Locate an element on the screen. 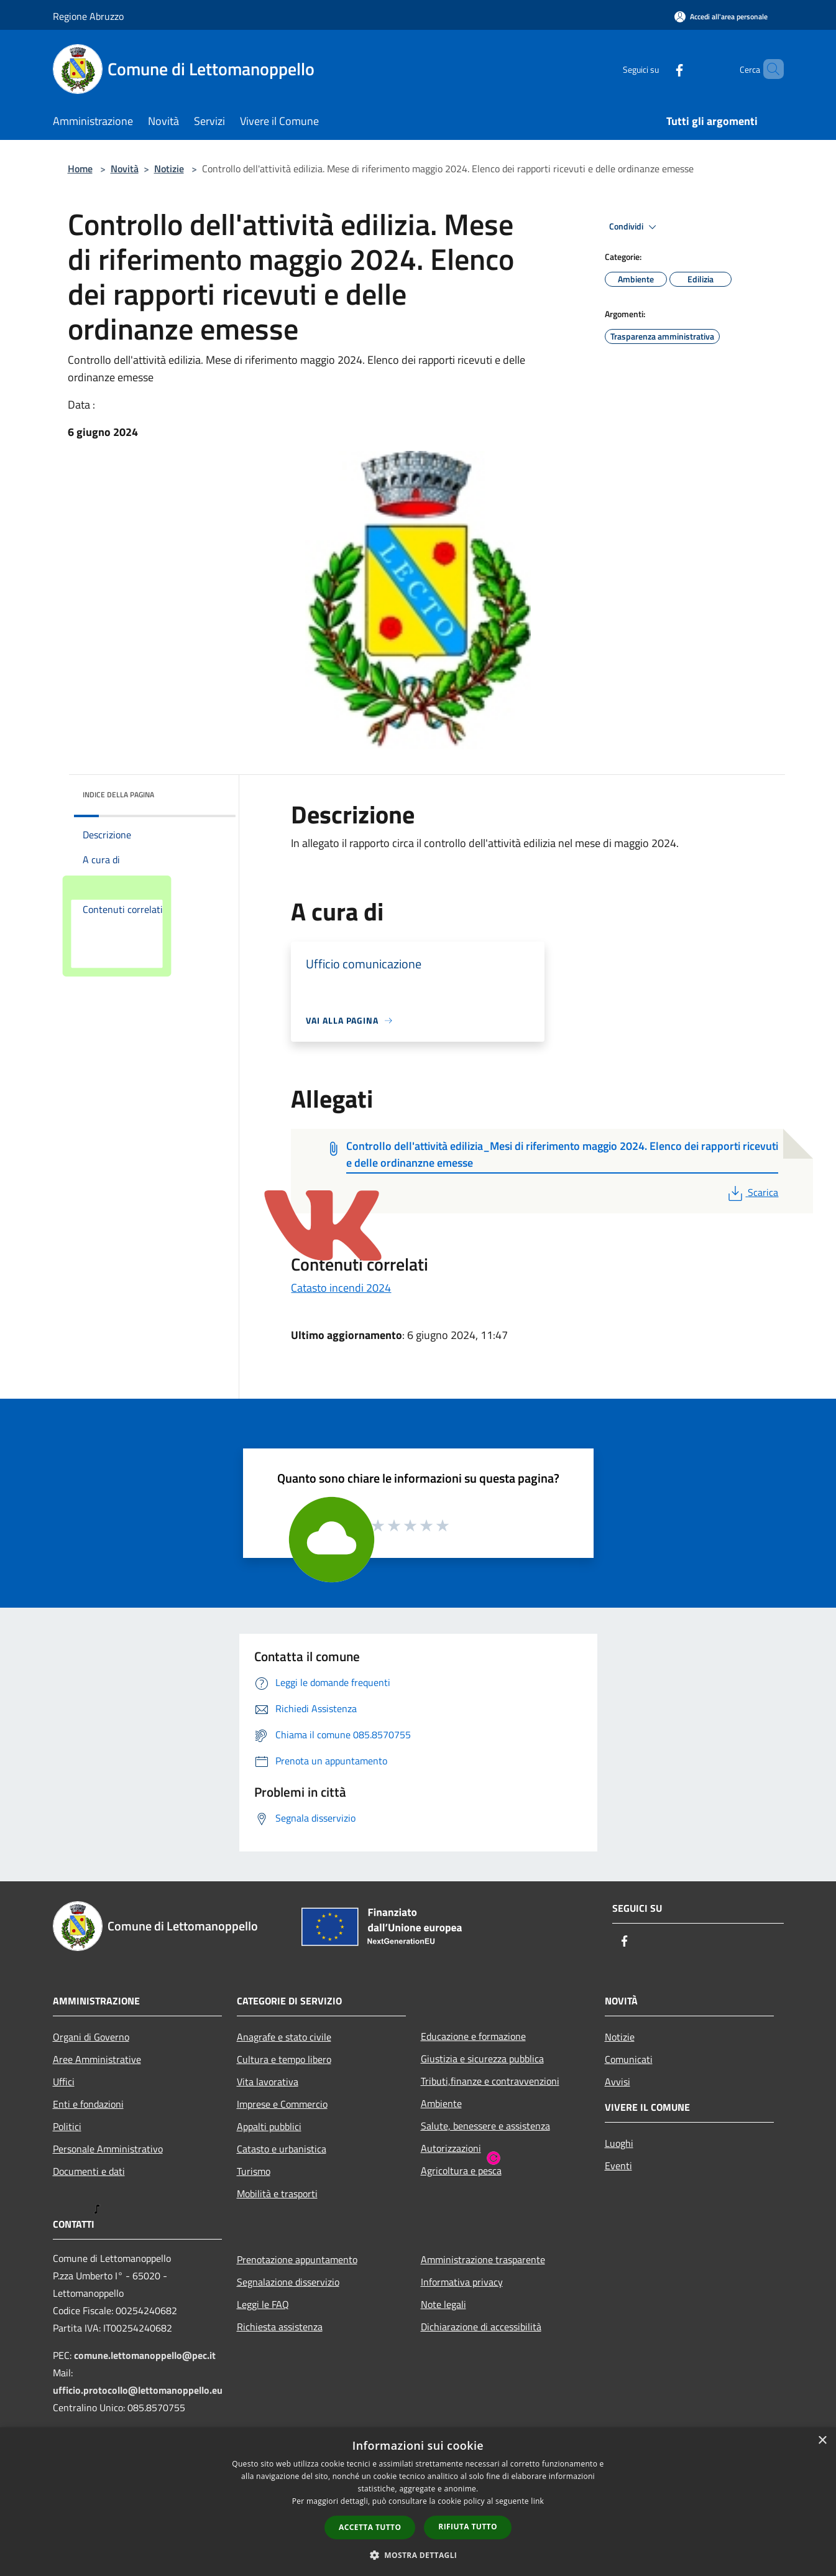  open browser or web application is located at coordinates (117, 926).